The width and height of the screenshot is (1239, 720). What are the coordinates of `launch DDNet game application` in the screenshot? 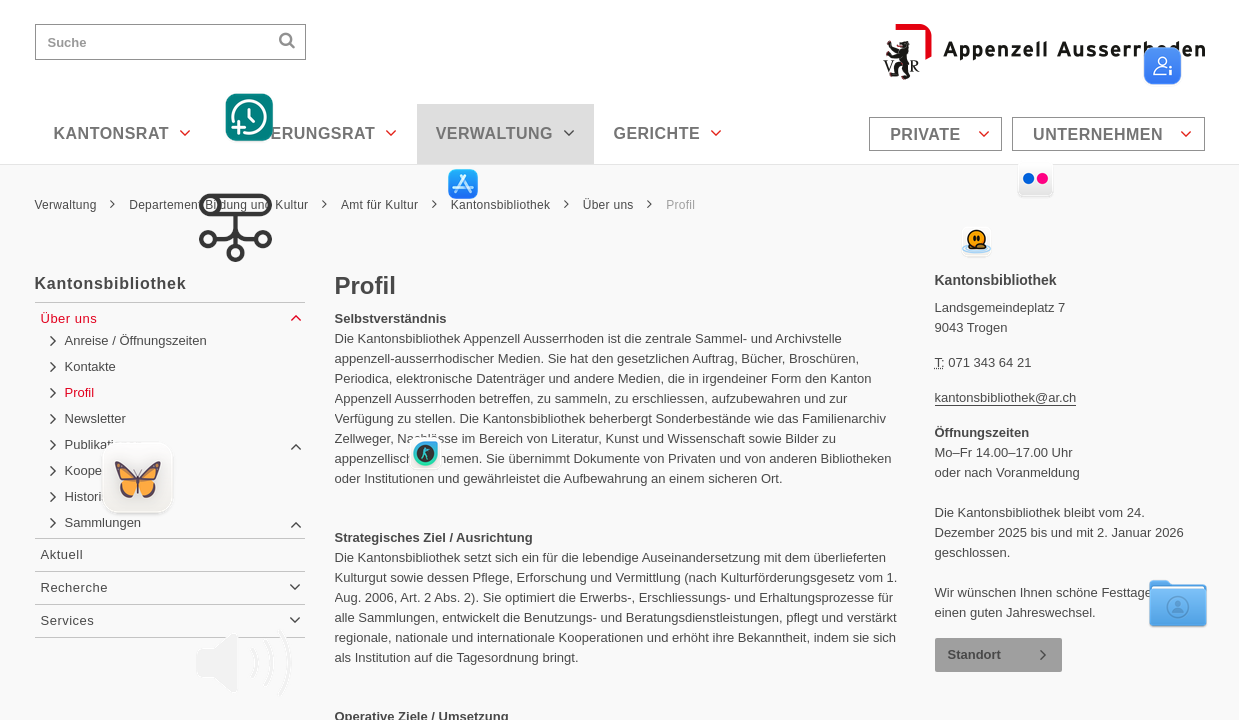 It's located at (976, 241).